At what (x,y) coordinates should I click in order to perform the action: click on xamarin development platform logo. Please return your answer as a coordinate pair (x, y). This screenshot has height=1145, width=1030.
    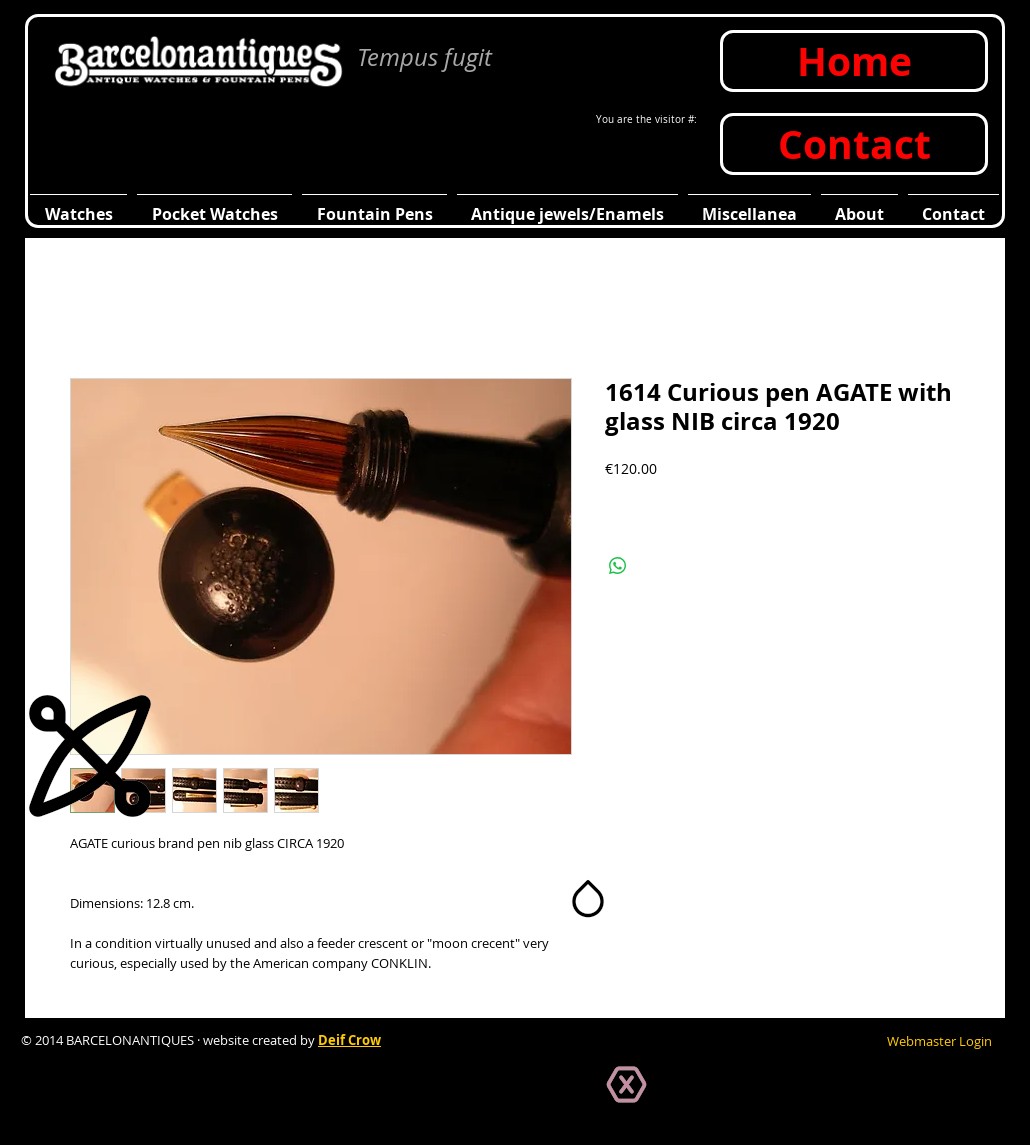
    Looking at the image, I should click on (626, 1084).